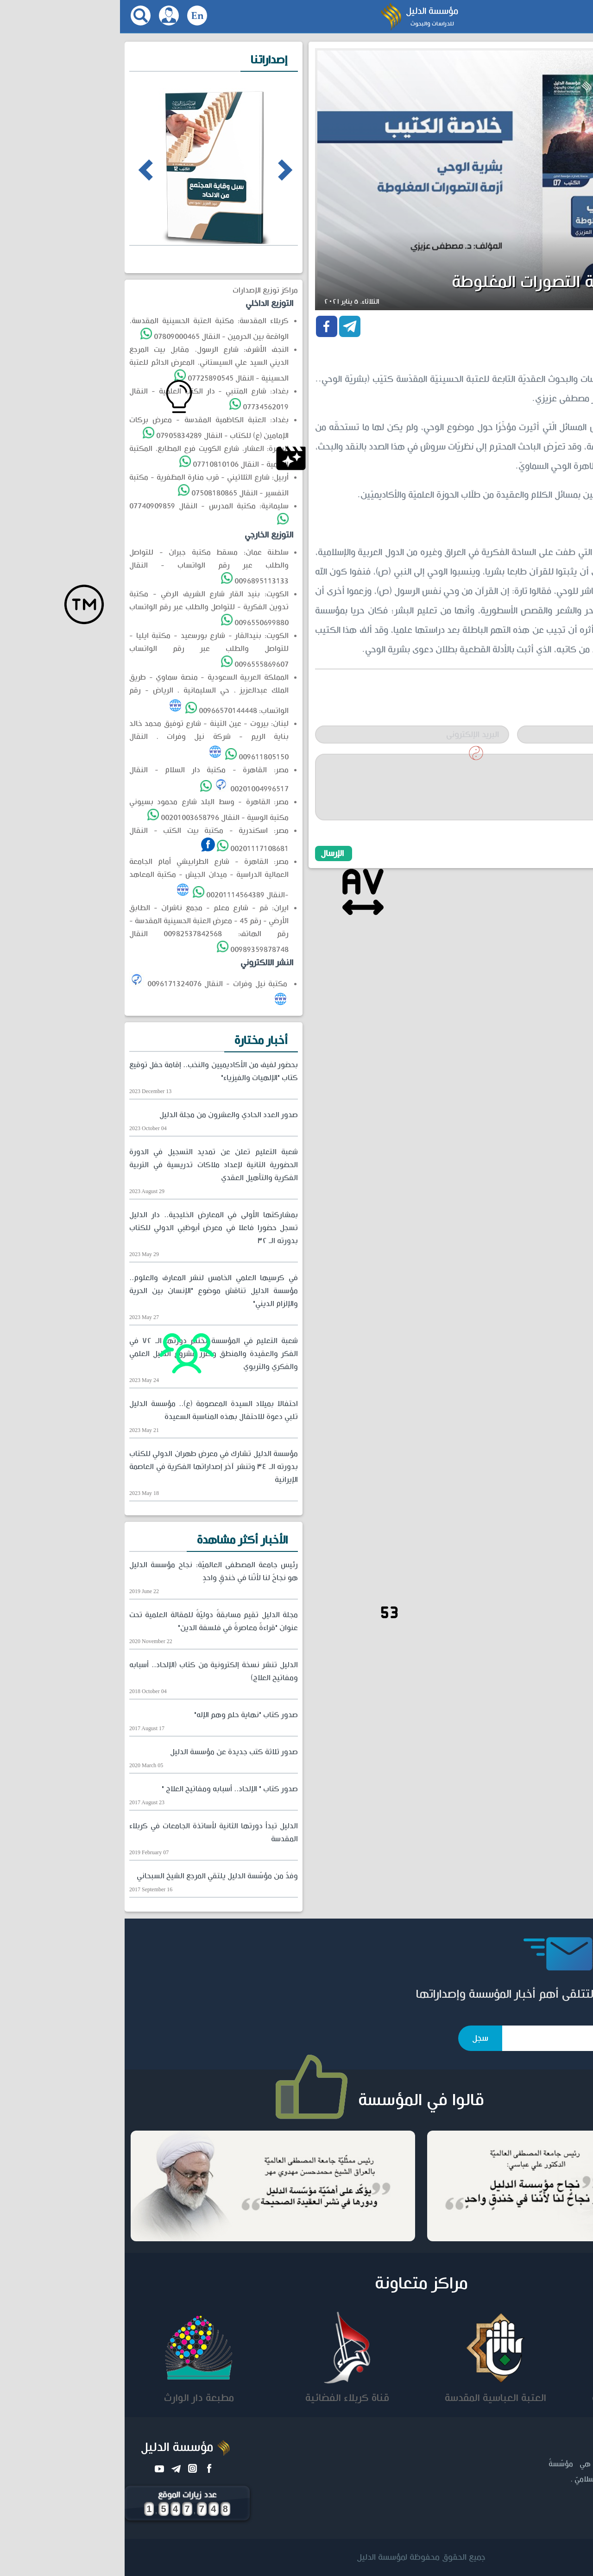 The width and height of the screenshot is (593, 2576). What do you see at coordinates (84, 604) in the screenshot?
I see `indicates trademarked content or branding` at bounding box center [84, 604].